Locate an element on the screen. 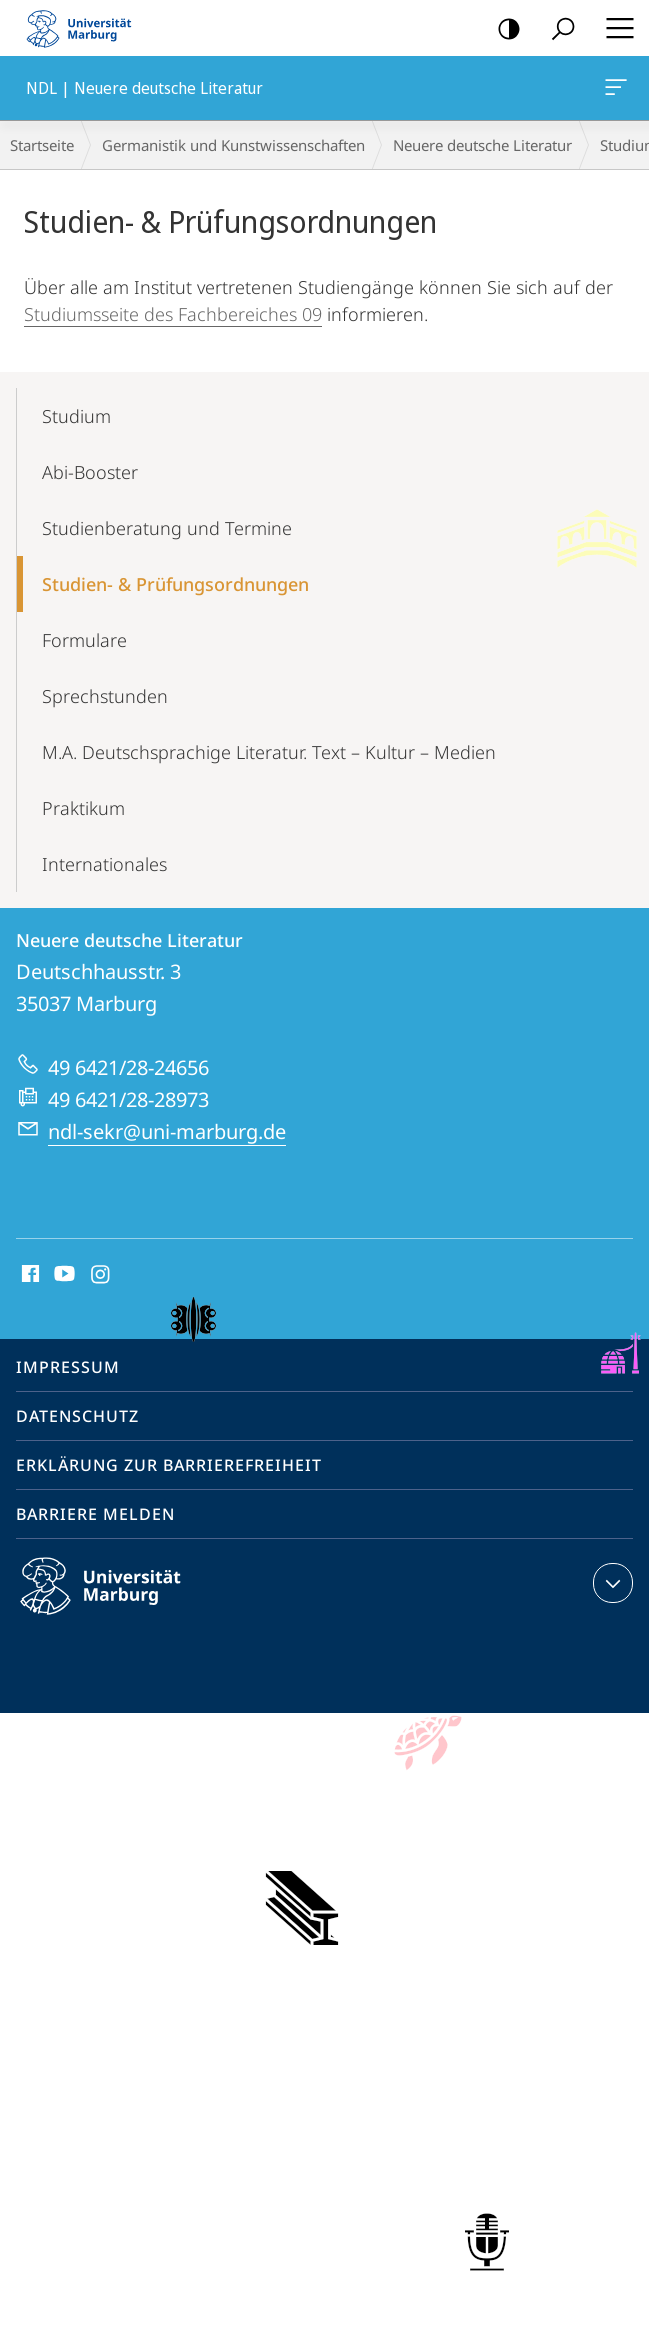 This screenshot has width=649, height=2336. explore Venice or Italian landmarks is located at coordinates (597, 546).